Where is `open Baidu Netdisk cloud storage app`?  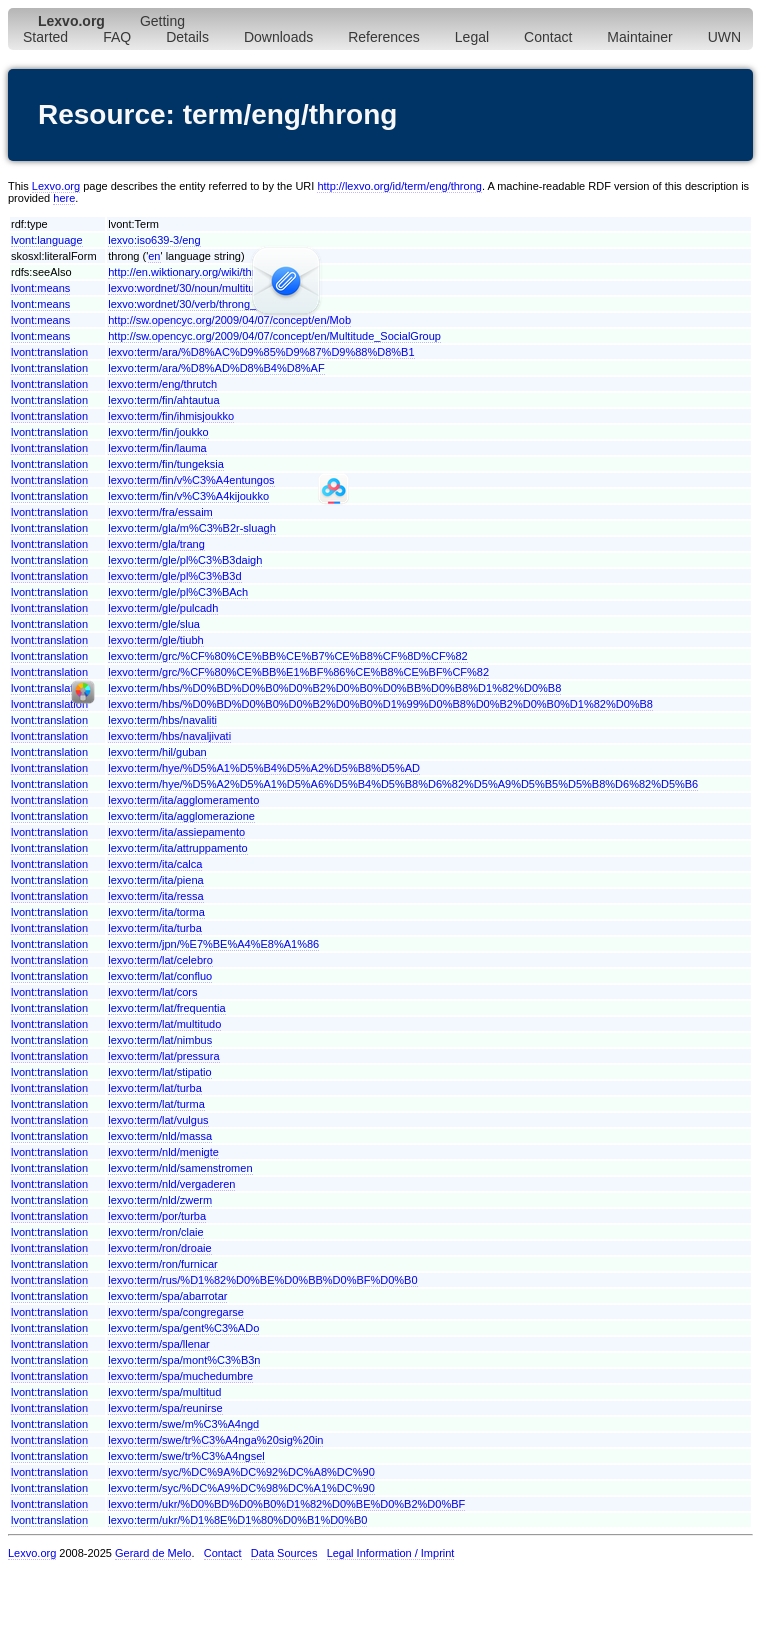 open Baidu Netdisk cloud storage app is located at coordinates (333, 488).